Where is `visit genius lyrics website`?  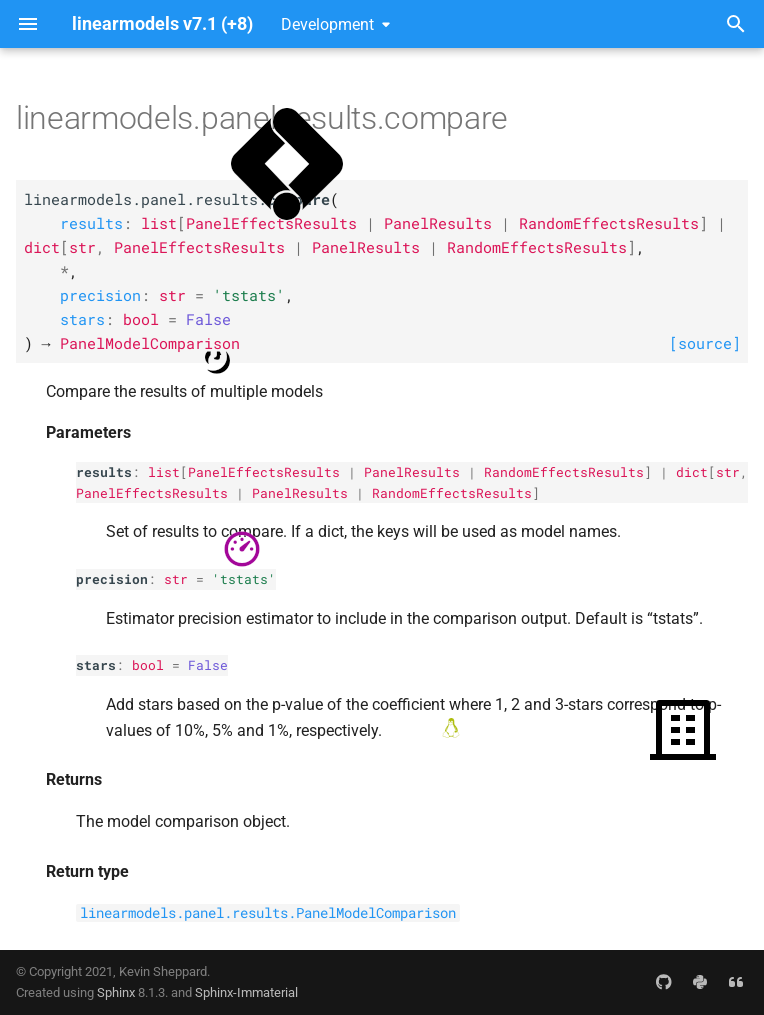 visit genius lyrics website is located at coordinates (217, 362).